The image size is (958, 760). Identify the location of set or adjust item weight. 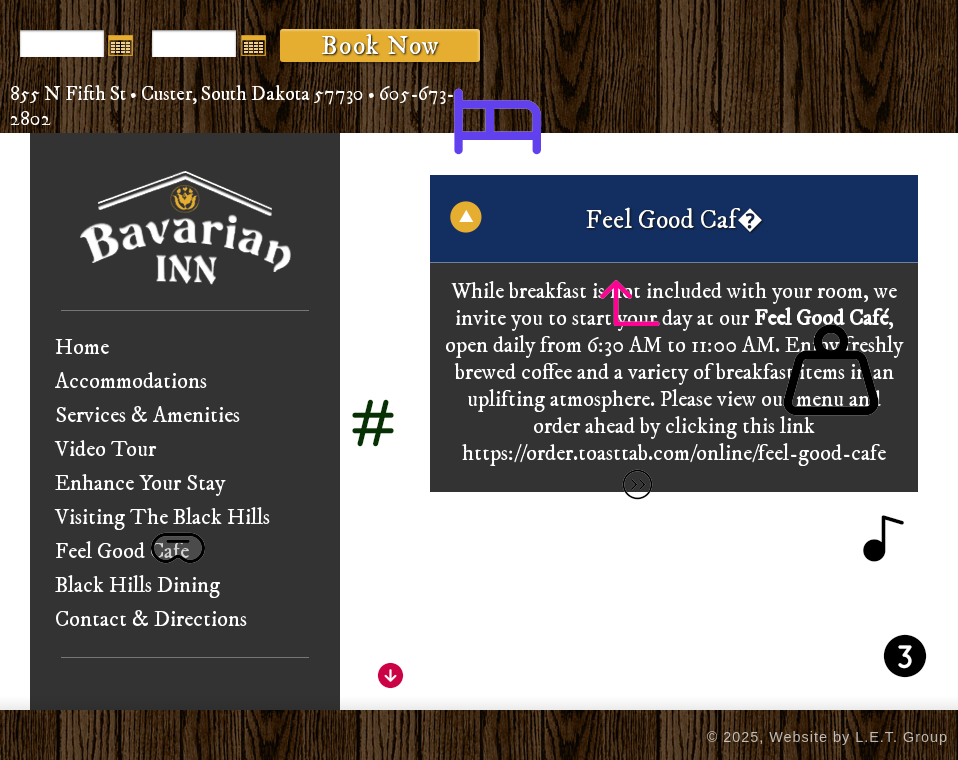
(831, 372).